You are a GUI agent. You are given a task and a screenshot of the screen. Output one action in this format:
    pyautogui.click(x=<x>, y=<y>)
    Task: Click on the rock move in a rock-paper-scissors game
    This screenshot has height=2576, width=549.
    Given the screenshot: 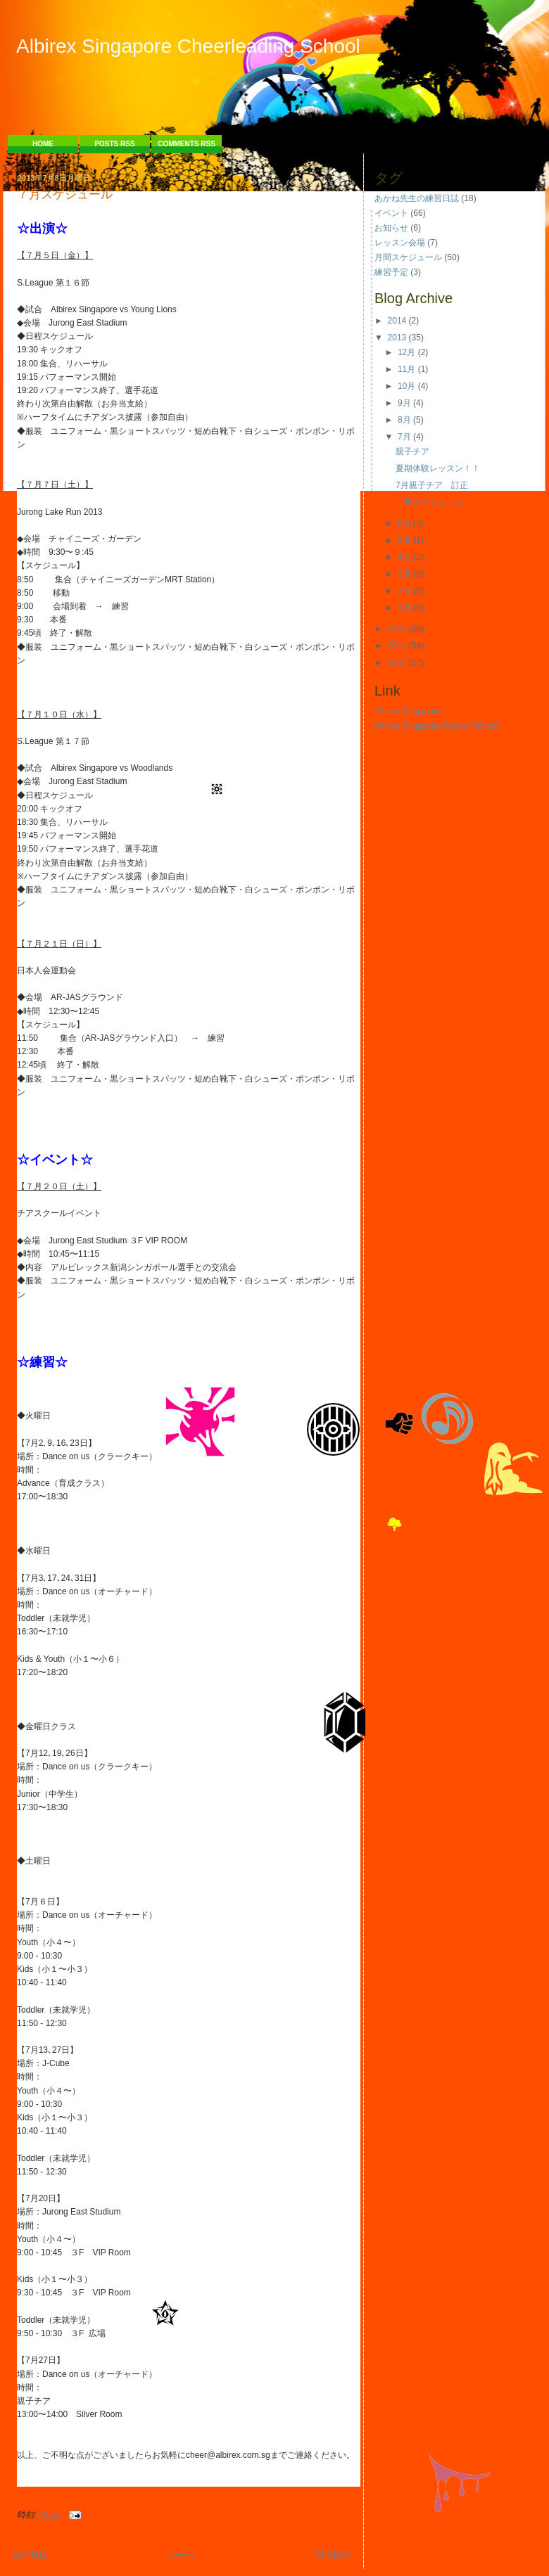 What is the action you would take?
    pyautogui.click(x=399, y=1421)
    